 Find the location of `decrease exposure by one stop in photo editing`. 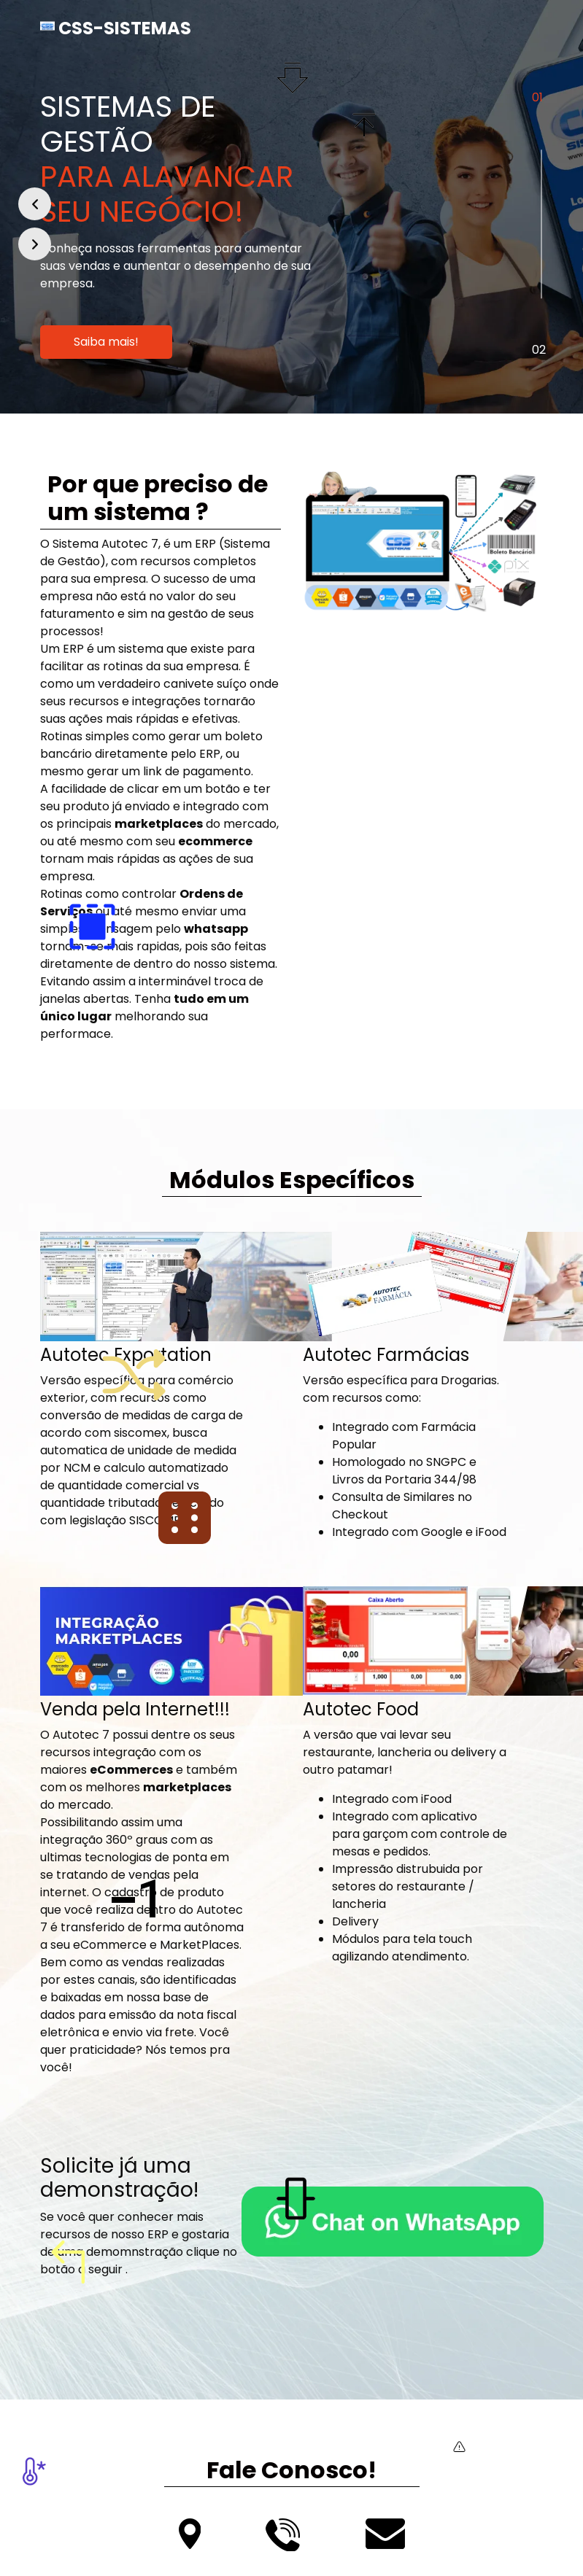

decrease exposure by one stop in photo editing is located at coordinates (135, 1900).